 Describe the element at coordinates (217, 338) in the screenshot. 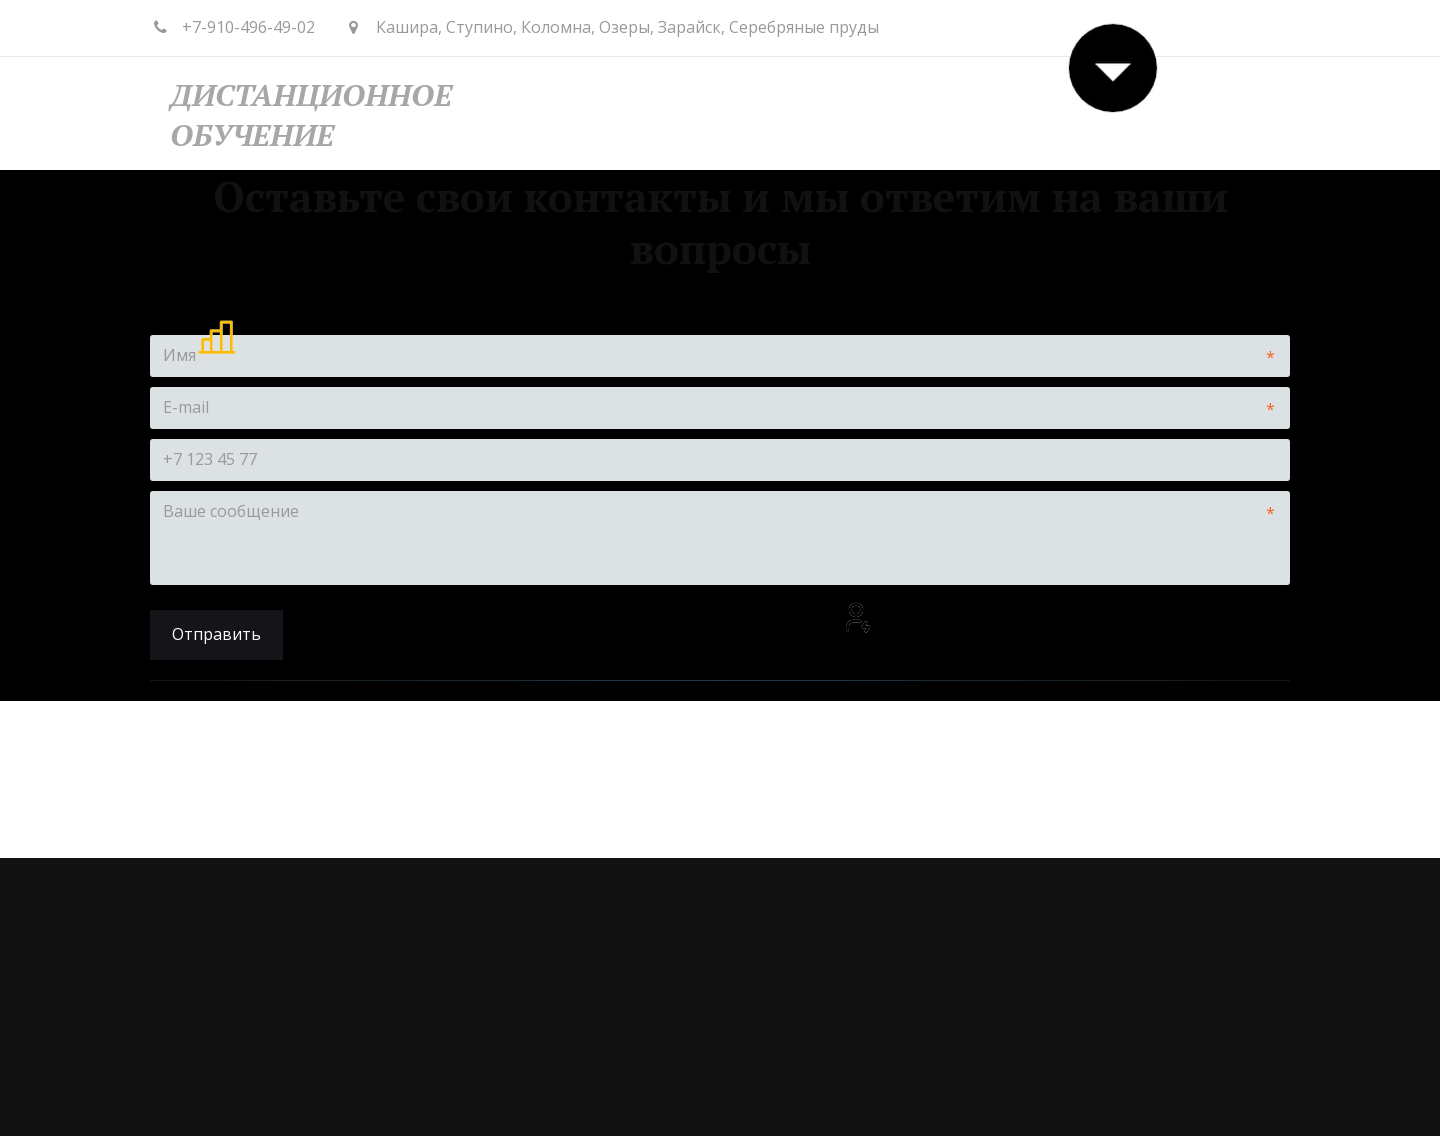

I see `view analytics or statistics` at that location.